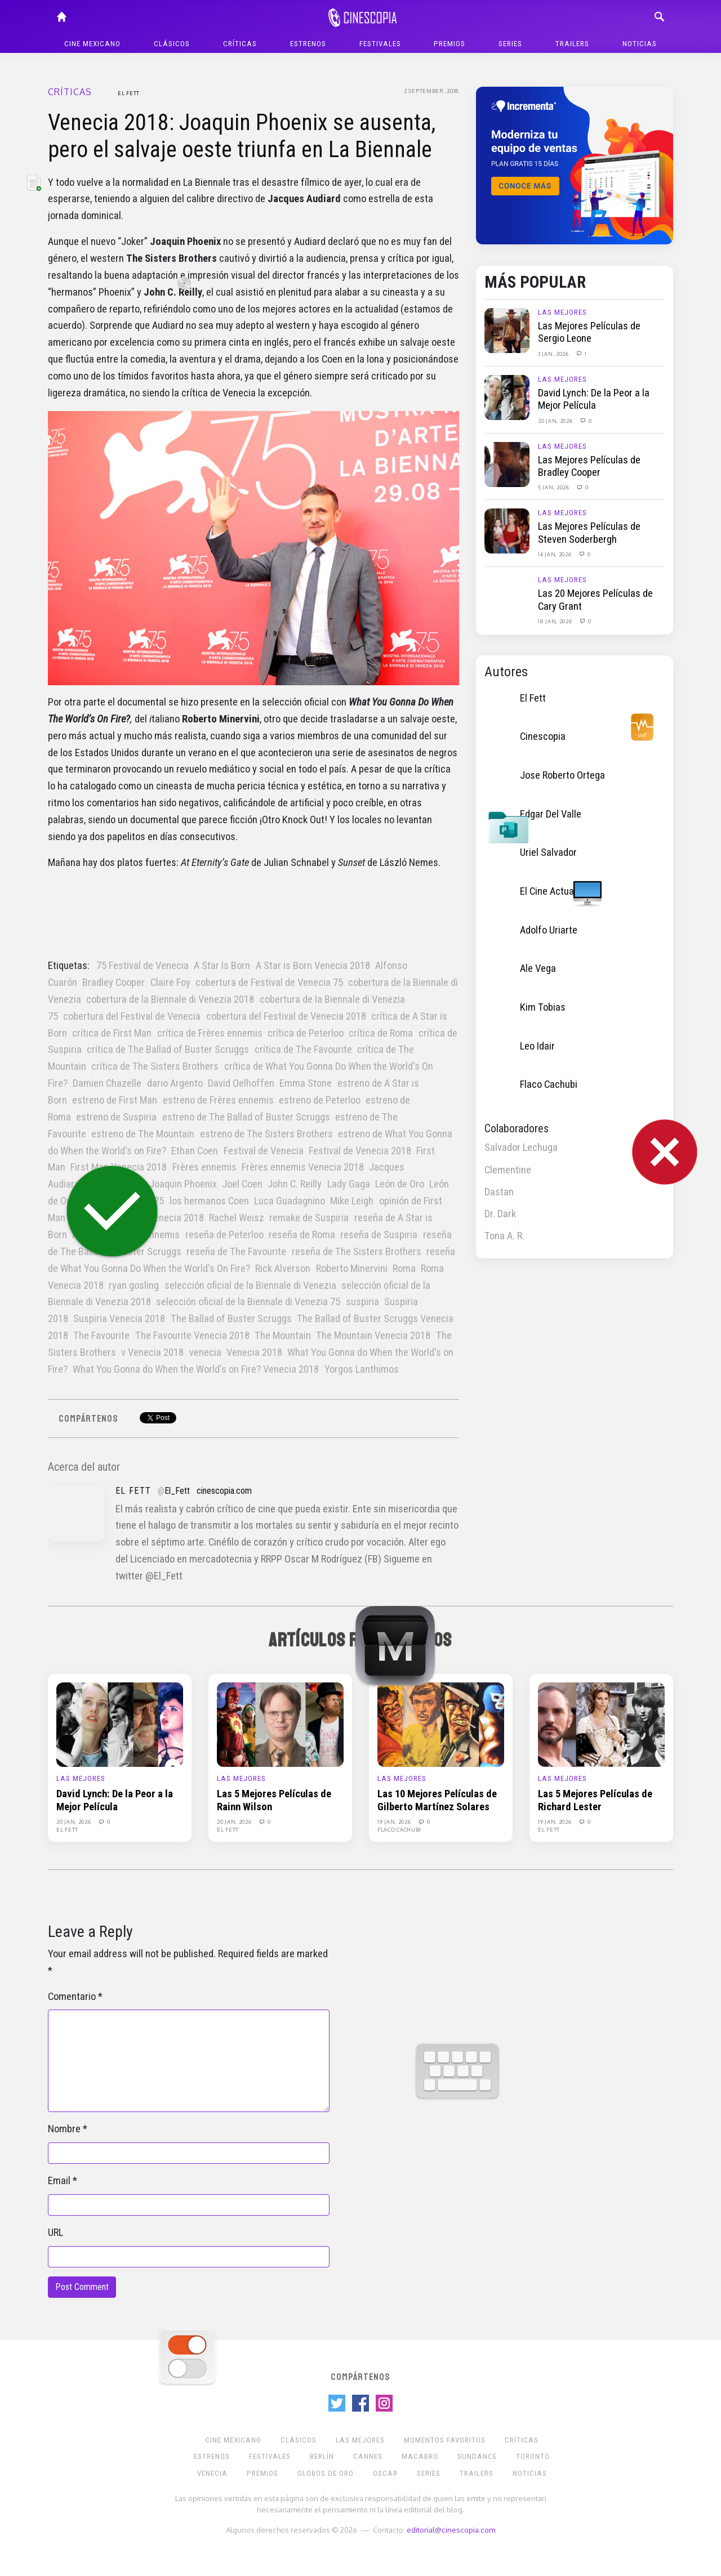  I want to click on represents this mac in system preferences or network settings, so click(588, 890).